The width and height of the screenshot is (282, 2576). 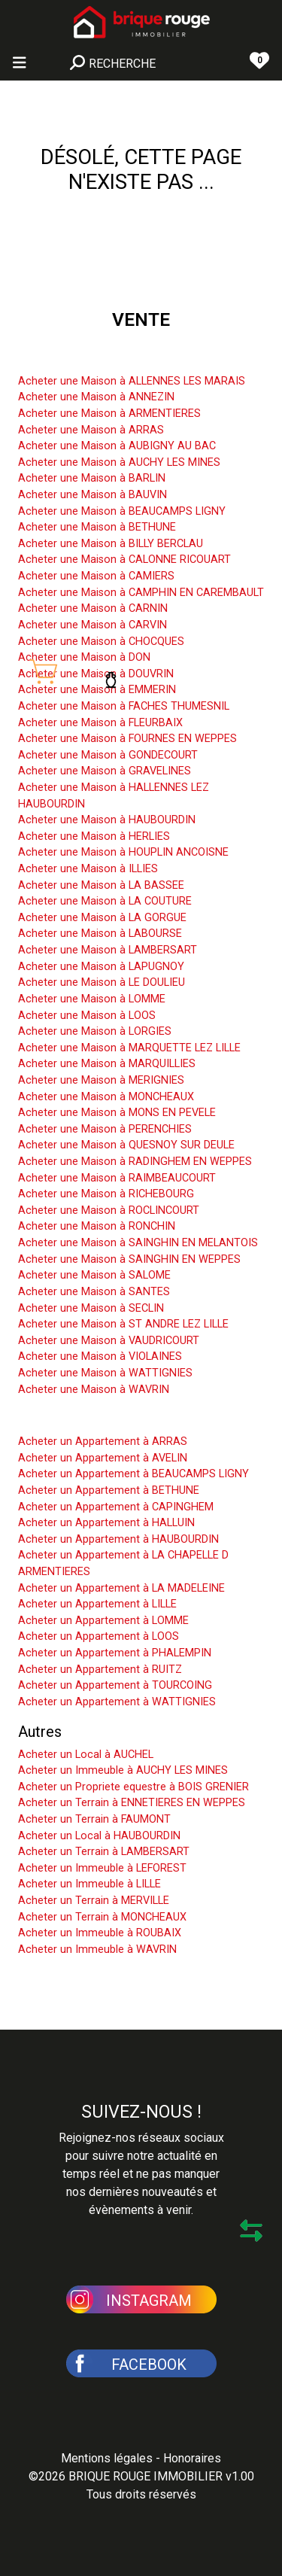 What do you see at coordinates (111, 680) in the screenshot?
I see `browse historical or ancient artifacts` at bounding box center [111, 680].